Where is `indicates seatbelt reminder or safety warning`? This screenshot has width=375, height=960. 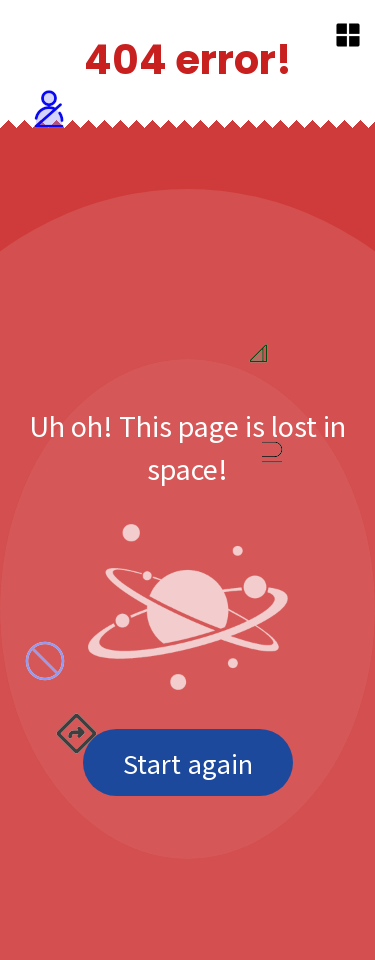
indicates seatbelt reminder or safety warning is located at coordinates (49, 109).